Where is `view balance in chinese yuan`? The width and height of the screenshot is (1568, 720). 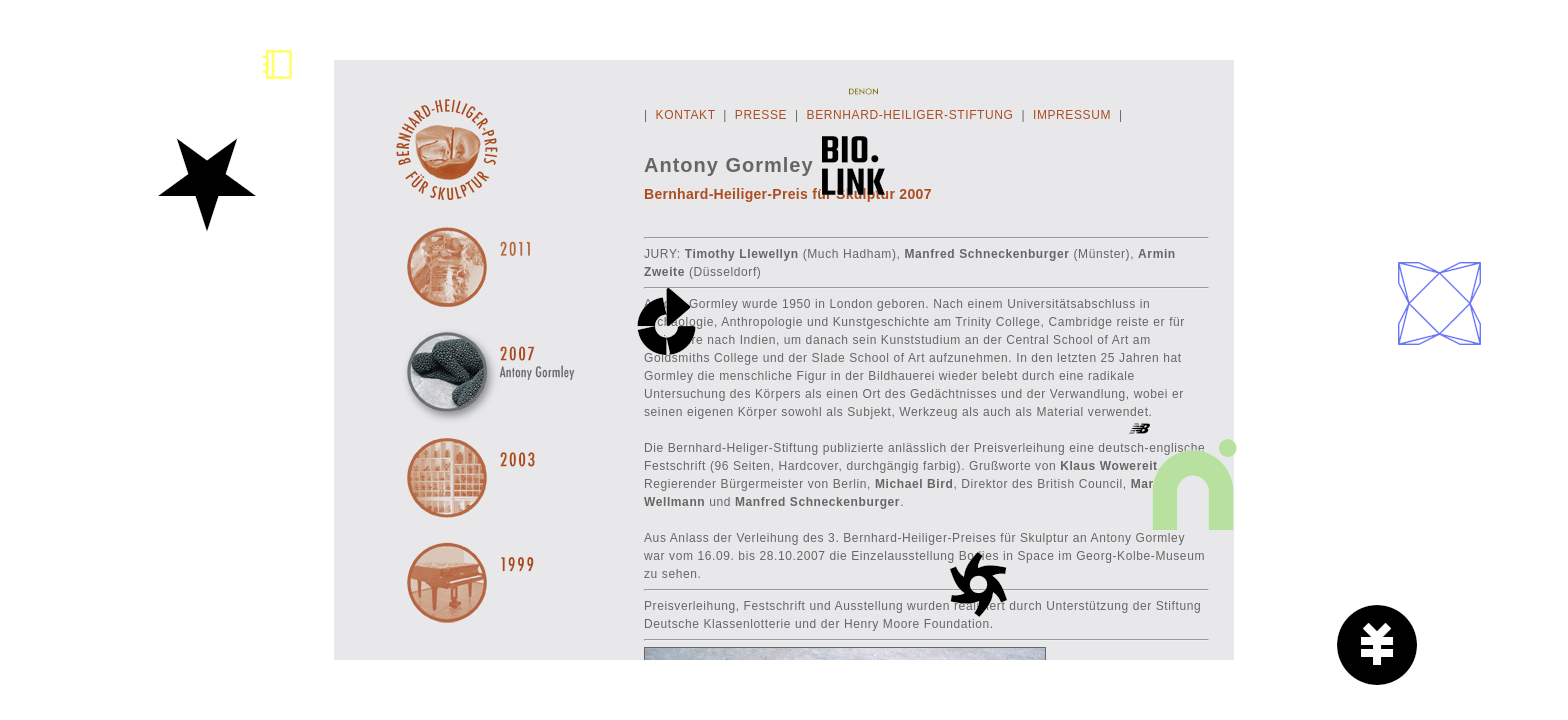 view balance in chinese yuan is located at coordinates (1377, 645).